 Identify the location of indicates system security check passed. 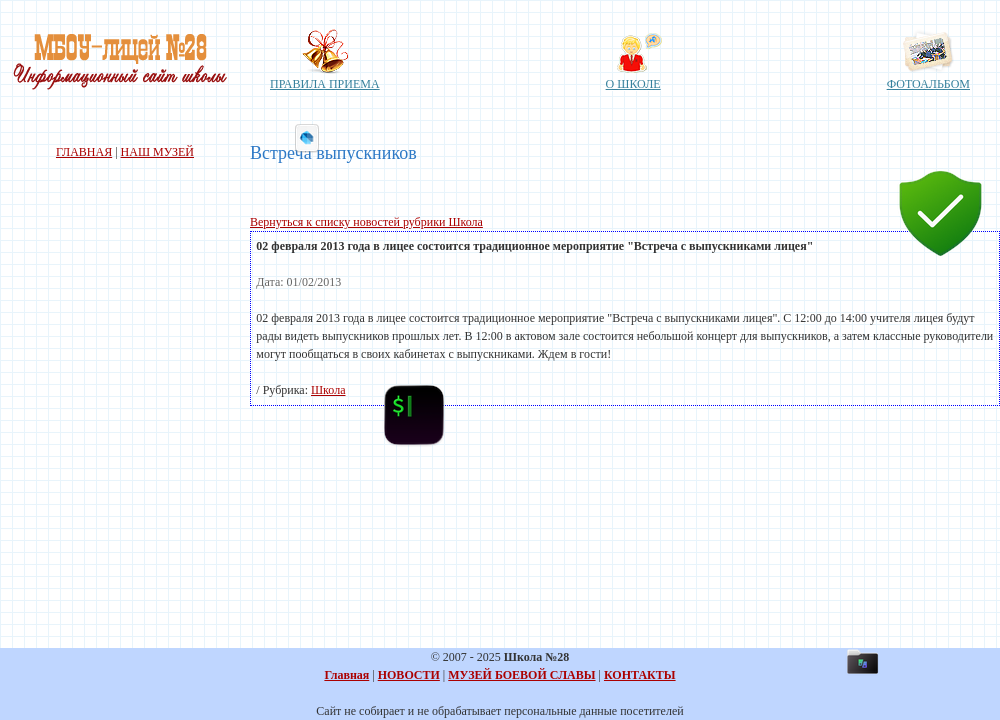
(940, 213).